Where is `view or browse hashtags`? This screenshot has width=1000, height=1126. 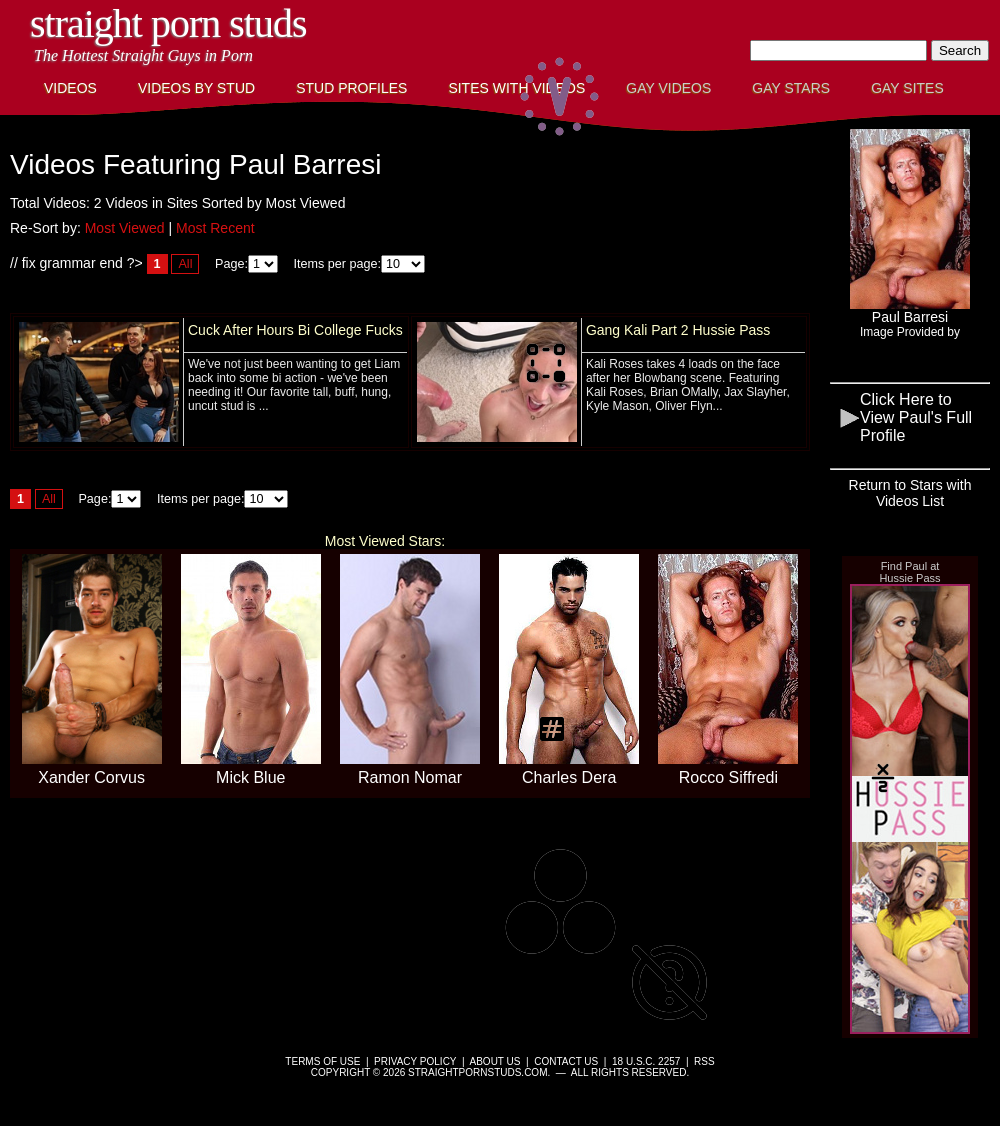 view or browse hashtags is located at coordinates (552, 729).